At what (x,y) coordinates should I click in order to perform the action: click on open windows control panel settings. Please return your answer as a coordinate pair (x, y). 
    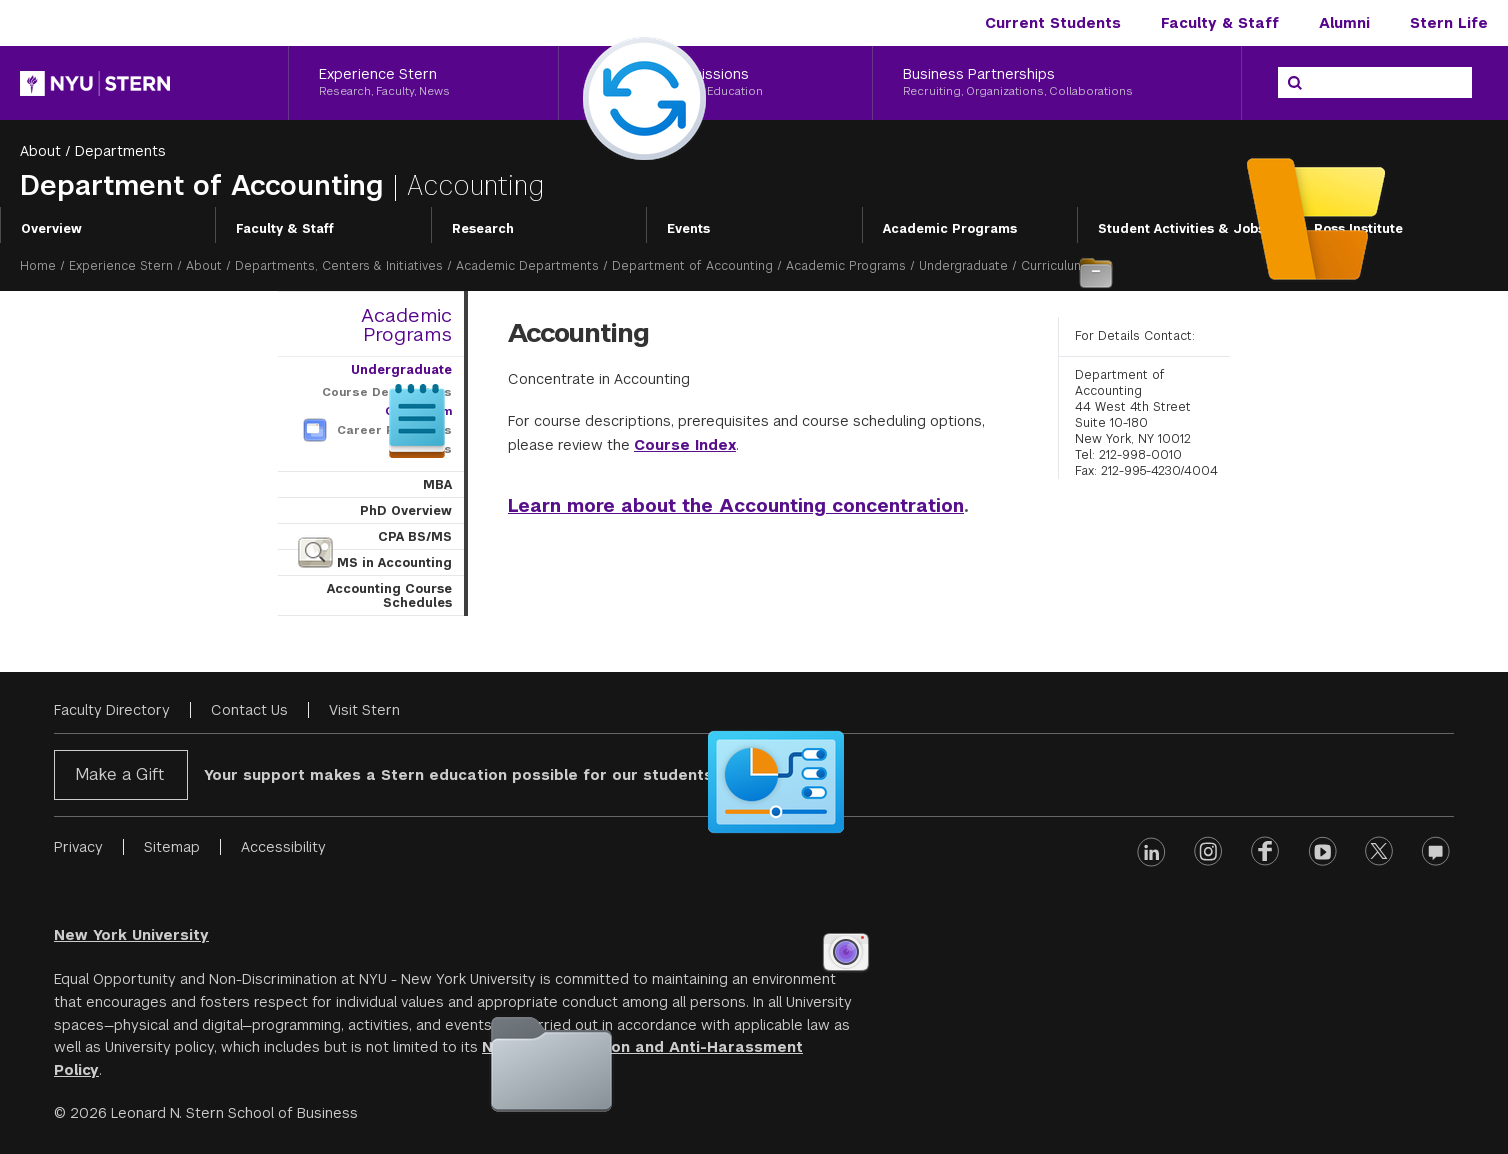
    Looking at the image, I should click on (776, 782).